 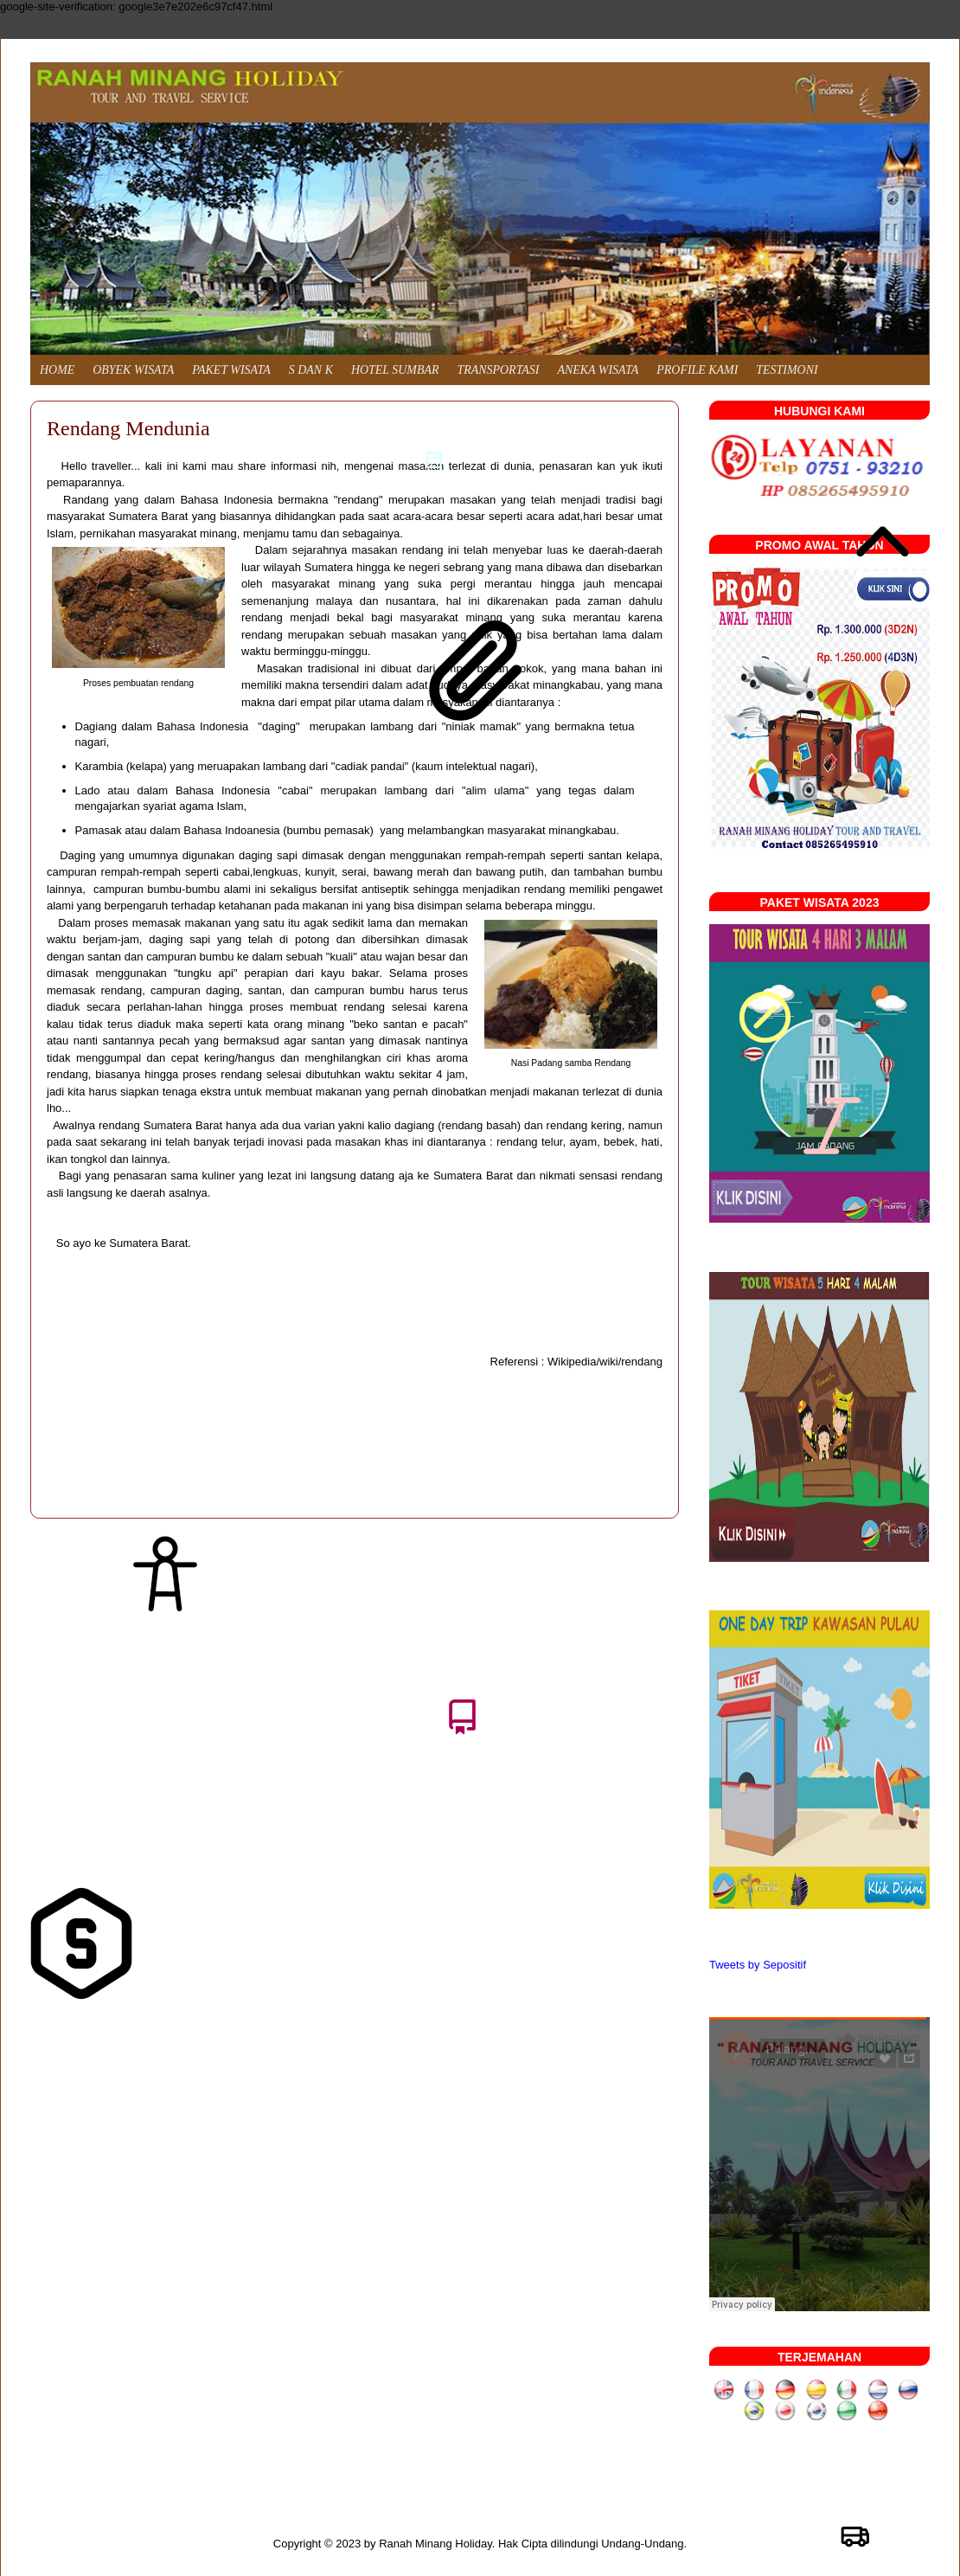 What do you see at coordinates (433, 459) in the screenshot?
I see `view calendar or scheduled events` at bounding box center [433, 459].